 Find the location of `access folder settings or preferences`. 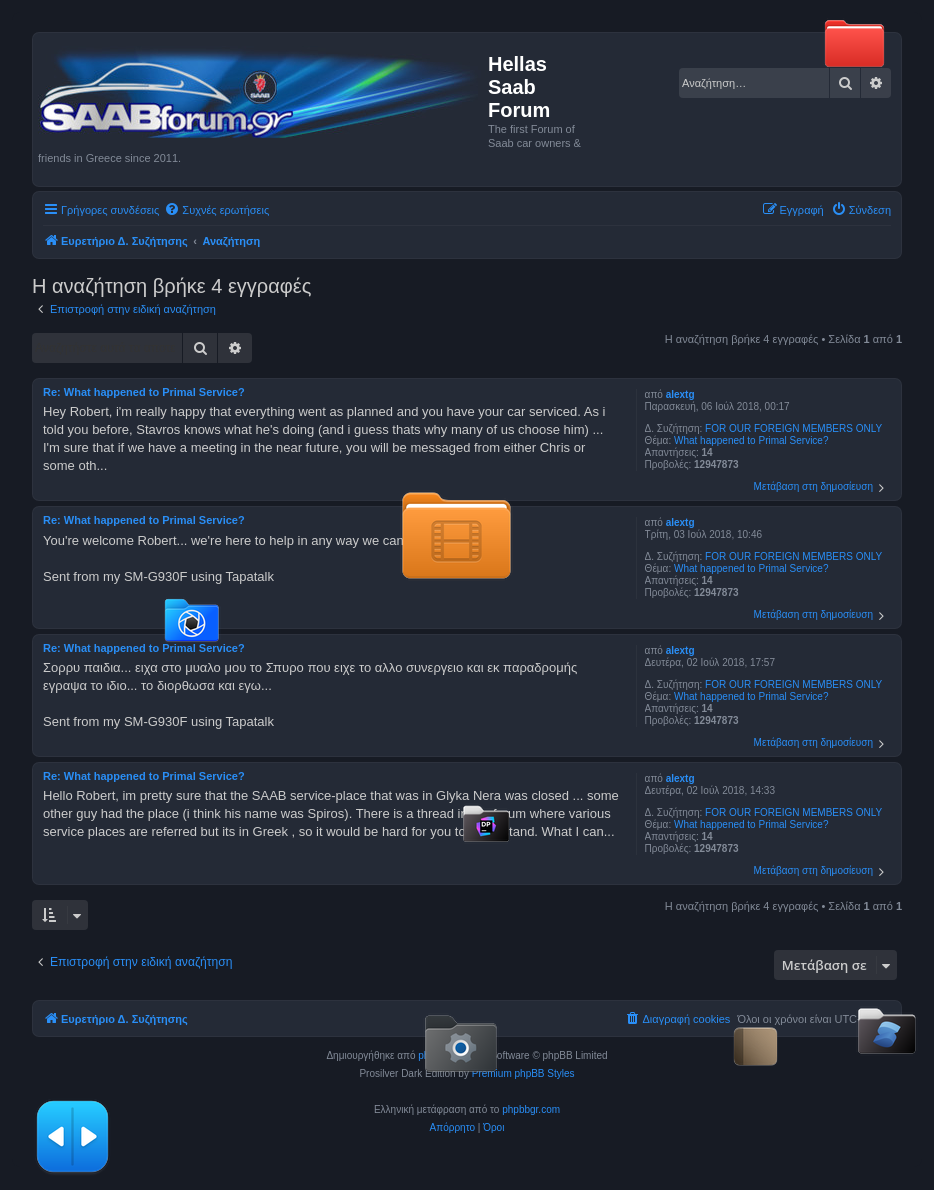

access folder settings or preferences is located at coordinates (460, 1045).